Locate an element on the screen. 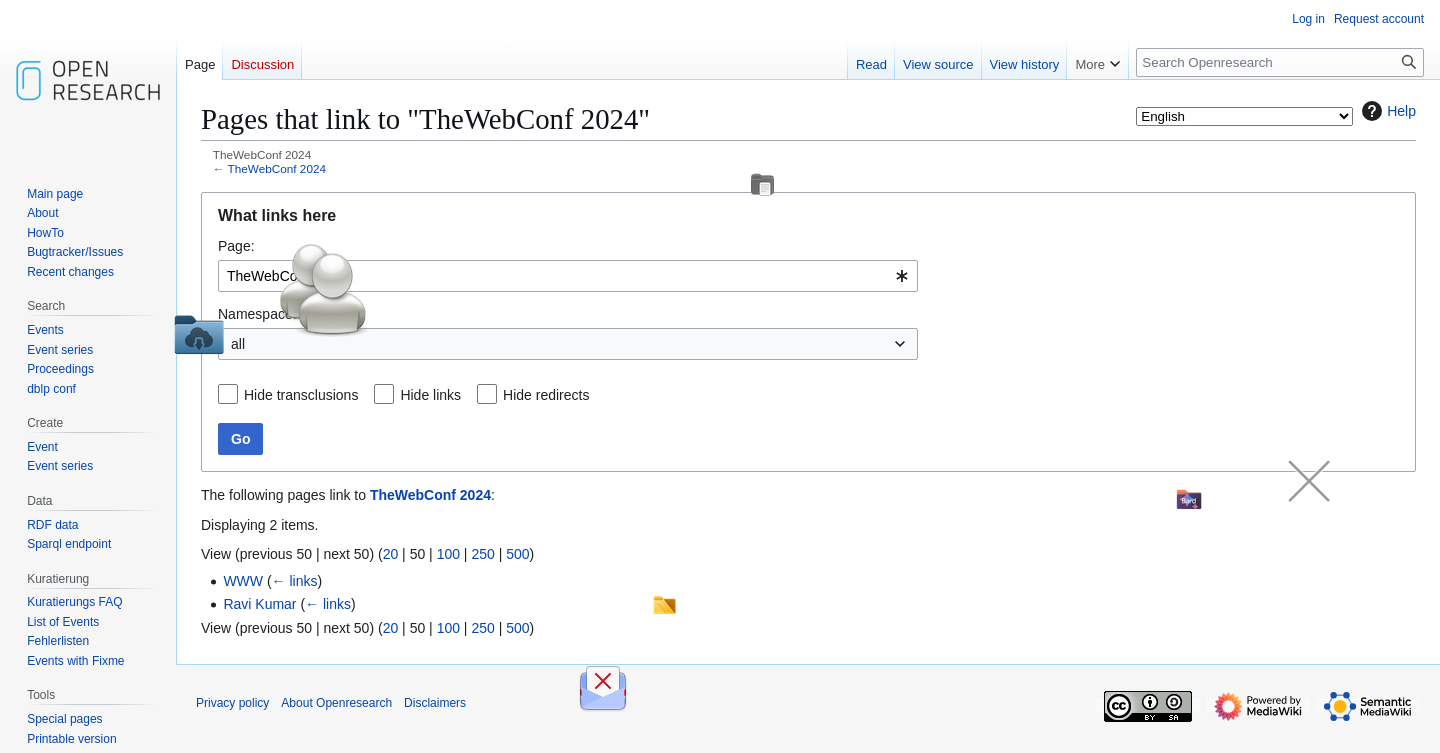 The image size is (1440, 753). delete or remove an item is located at coordinates (1288, 460).